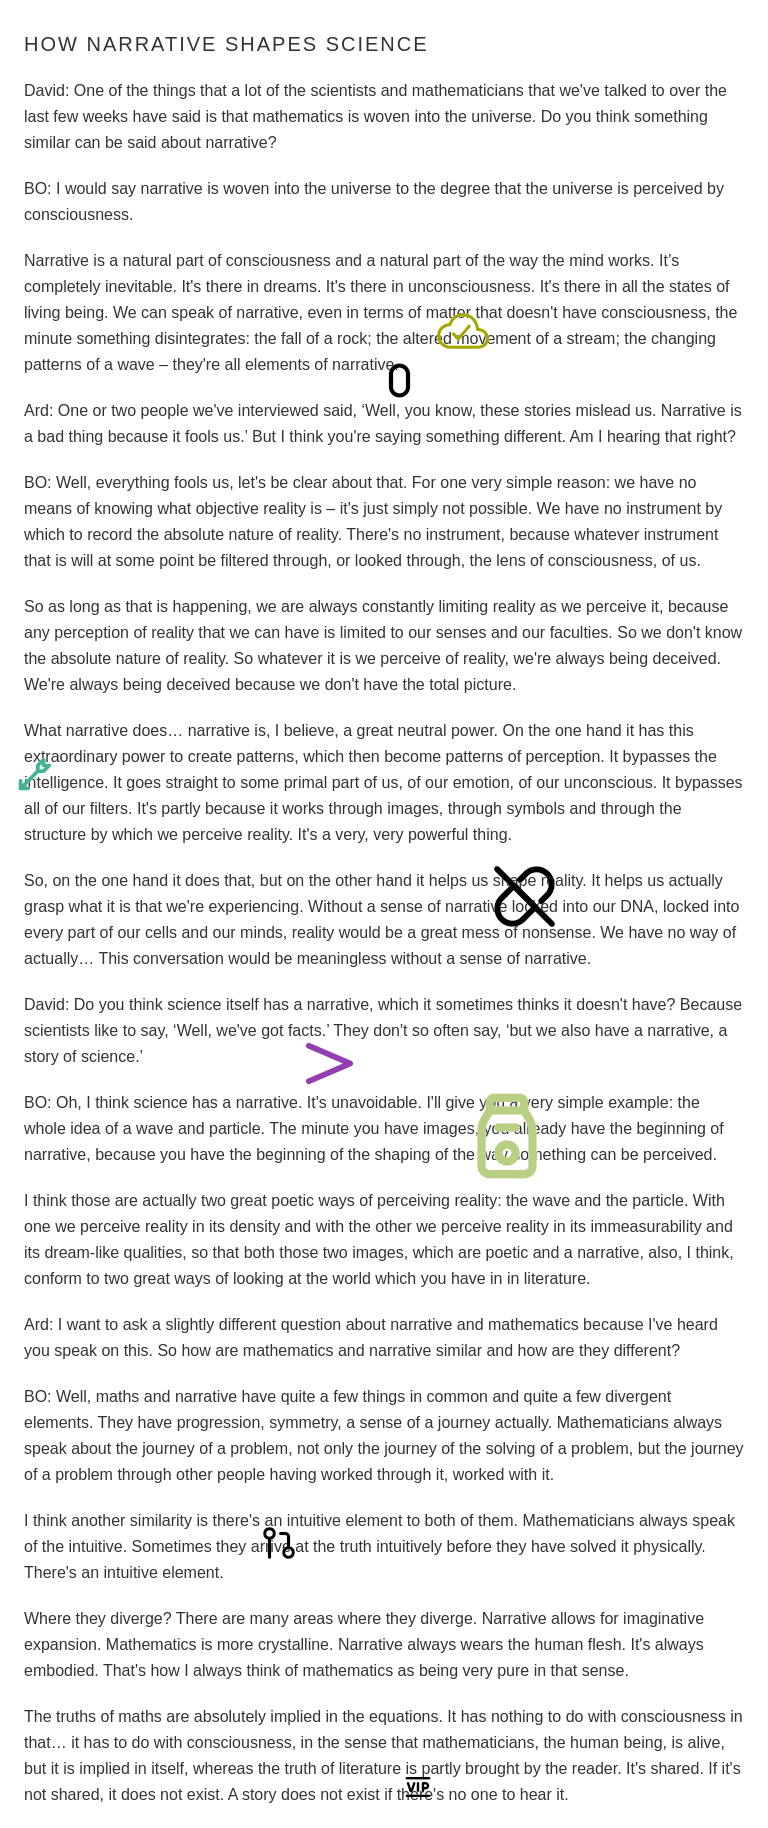 This screenshot has height=1828, width=768. I want to click on view dairy or milk products, so click(507, 1136).